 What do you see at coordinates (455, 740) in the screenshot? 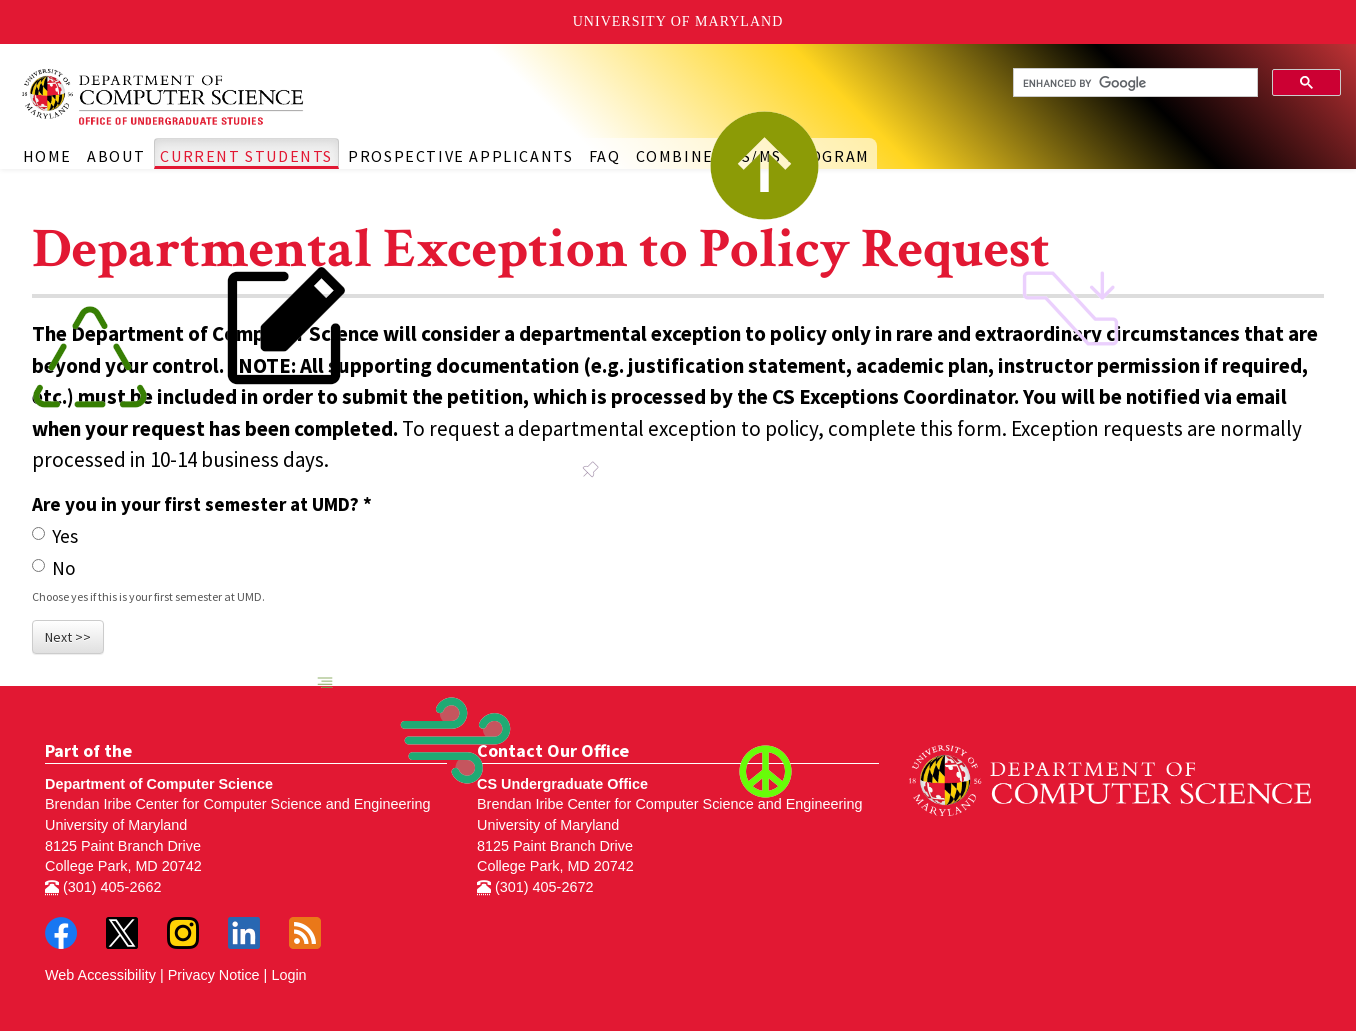
I see `view current wind conditions` at bounding box center [455, 740].